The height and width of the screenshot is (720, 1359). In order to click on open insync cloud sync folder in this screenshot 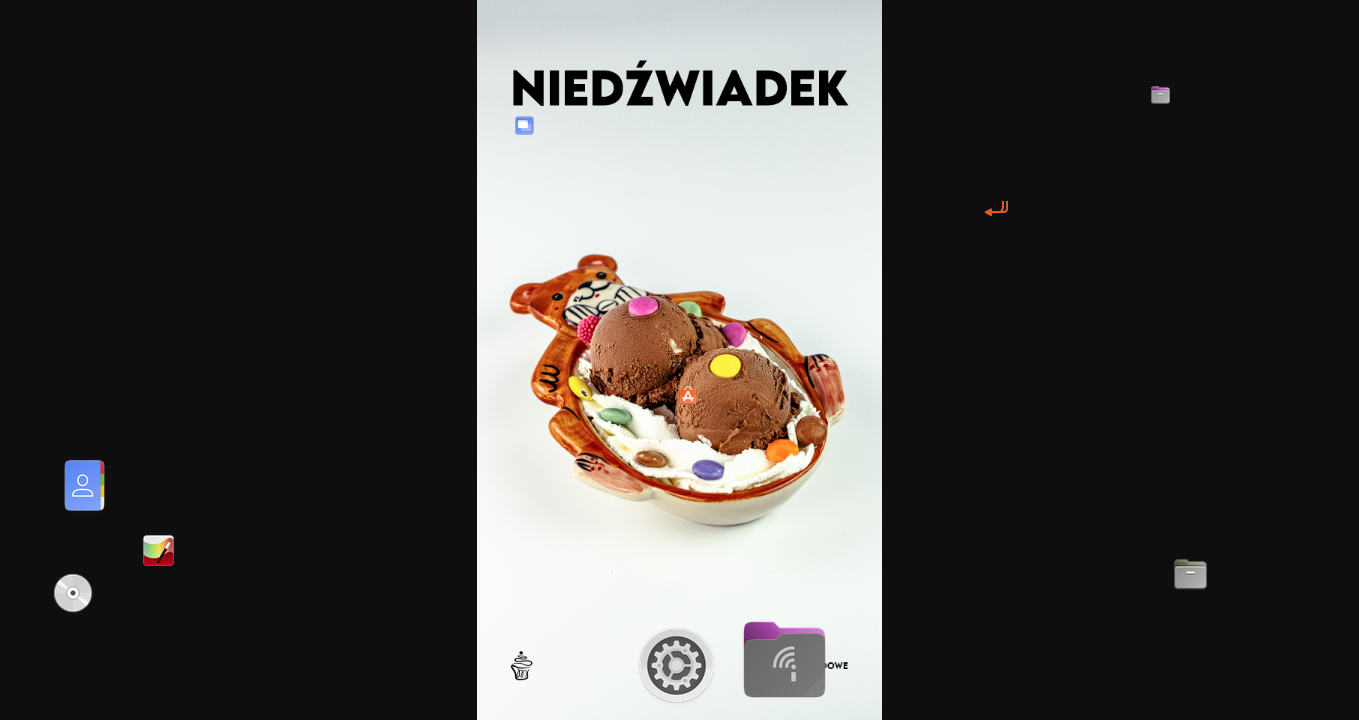, I will do `click(784, 659)`.